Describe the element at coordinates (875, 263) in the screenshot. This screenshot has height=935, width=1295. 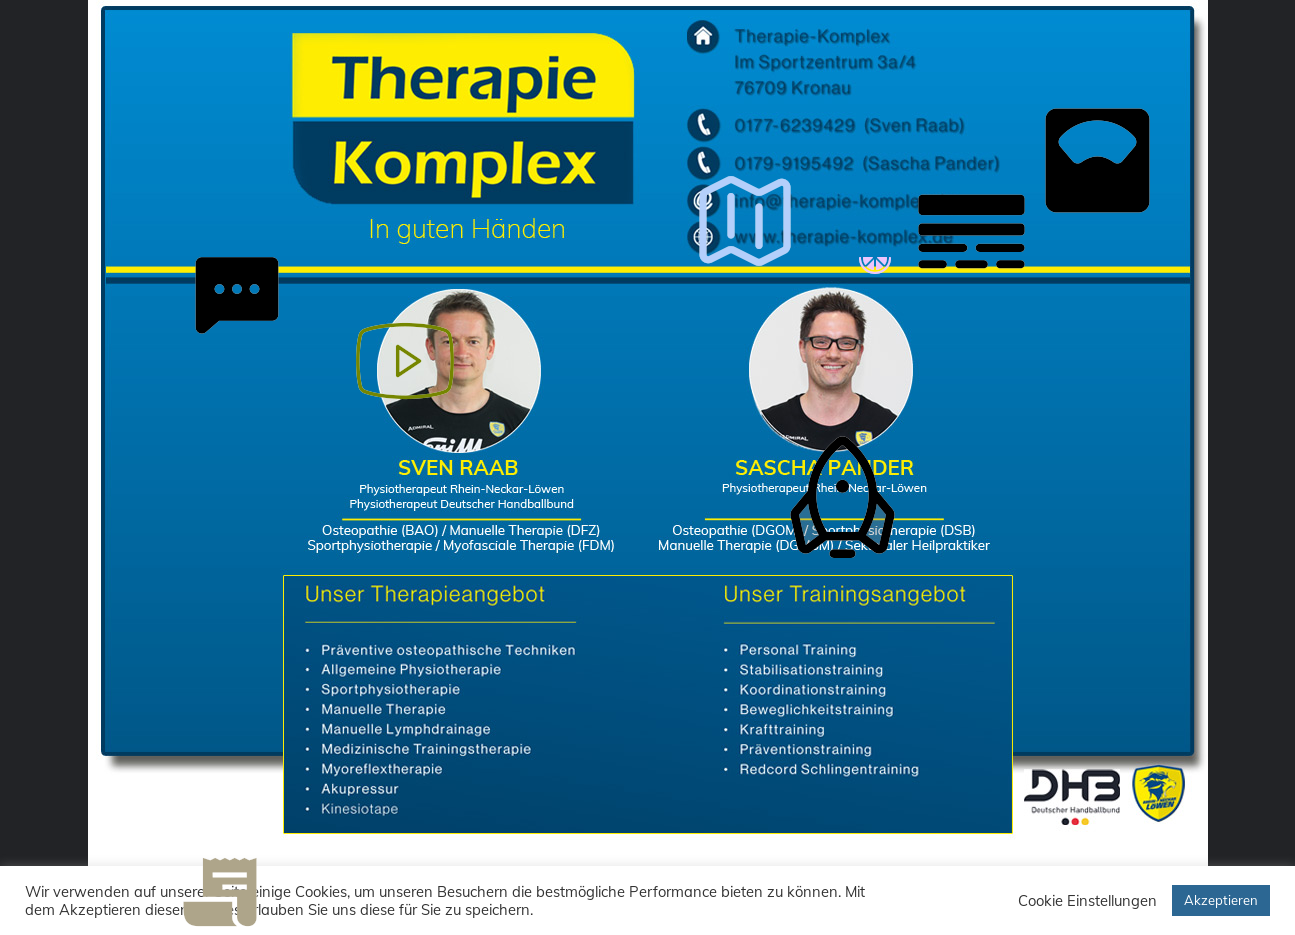
I see `indicates citrus or fruit-related content` at that location.